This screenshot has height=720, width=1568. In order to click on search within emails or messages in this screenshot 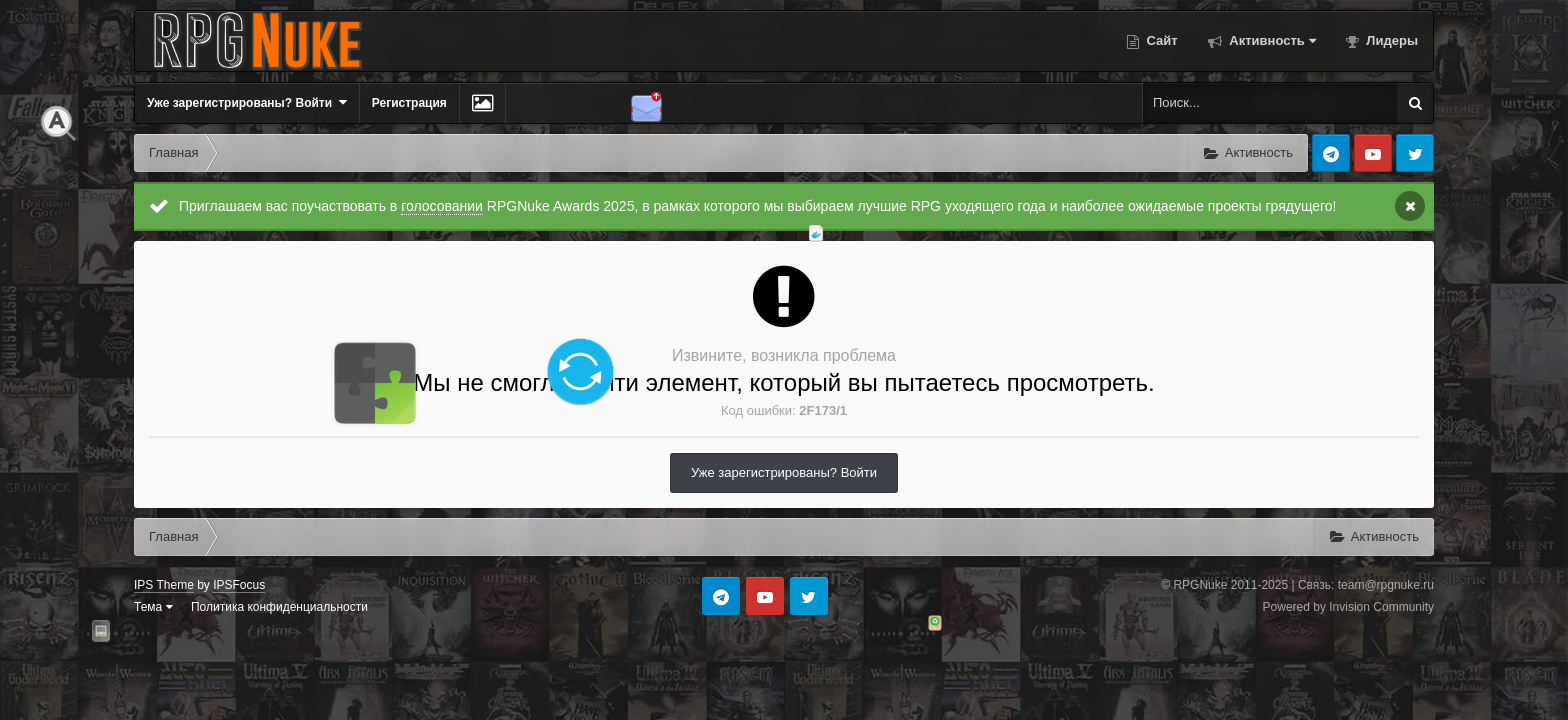, I will do `click(58, 123)`.